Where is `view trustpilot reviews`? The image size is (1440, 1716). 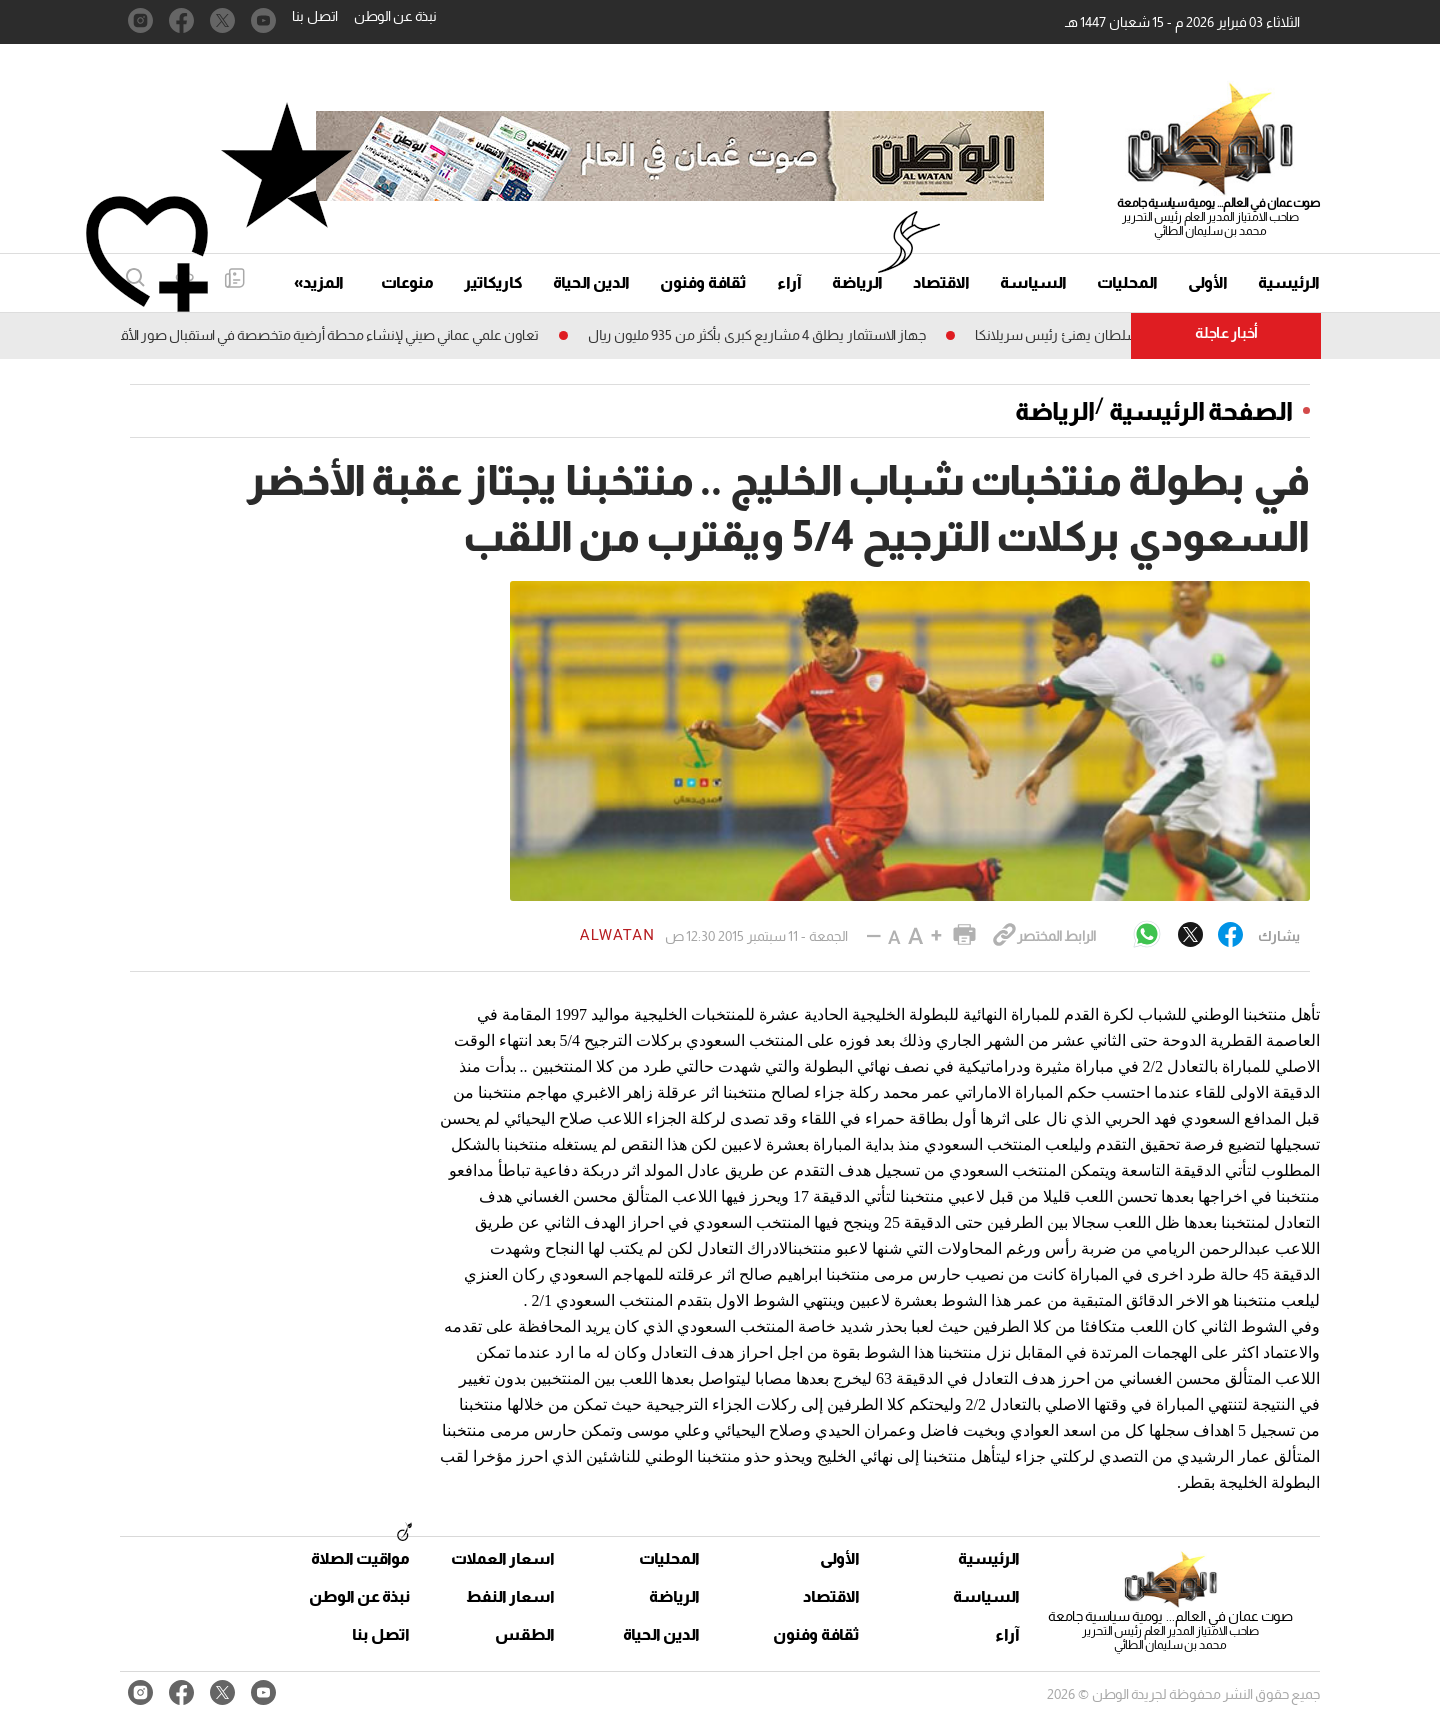
view trustpilot reviews is located at coordinates (287, 165).